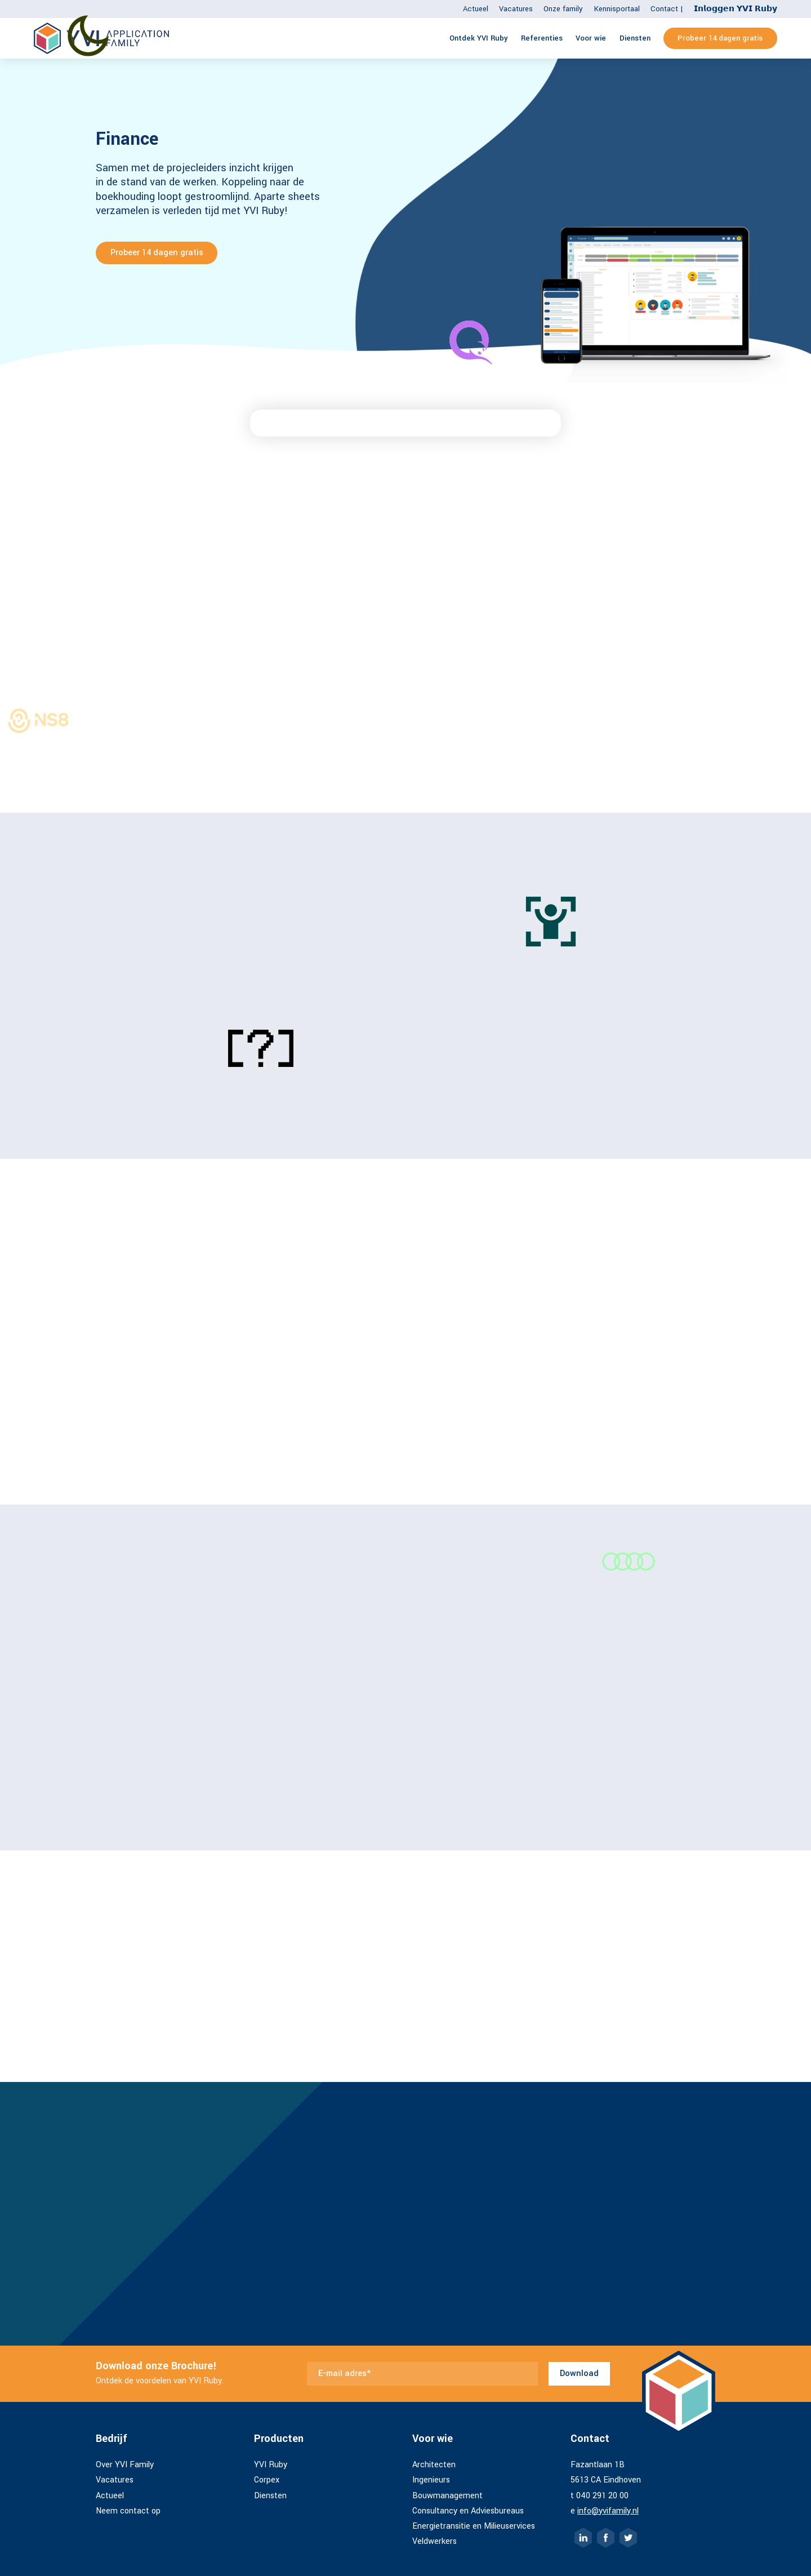  Describe the element at coordinates (38, 720) in the screenshot. I see `NS8 brand logo` at that location.